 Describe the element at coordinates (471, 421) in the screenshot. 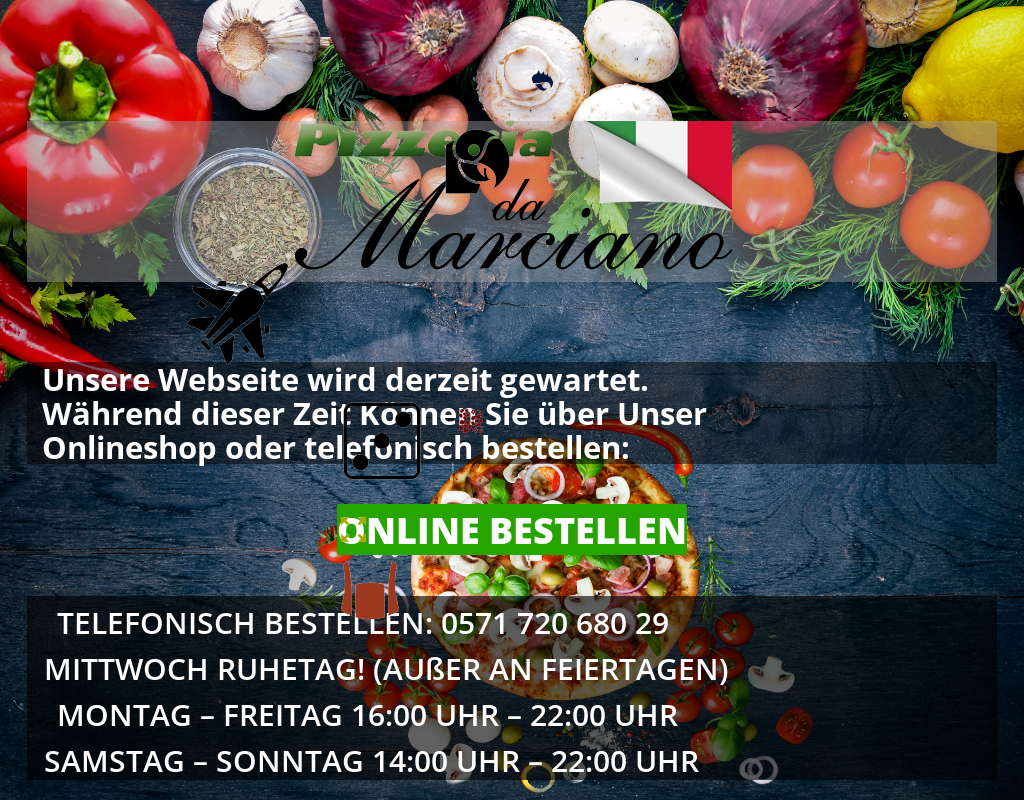

I see `access the garden or floral collection` at that location.